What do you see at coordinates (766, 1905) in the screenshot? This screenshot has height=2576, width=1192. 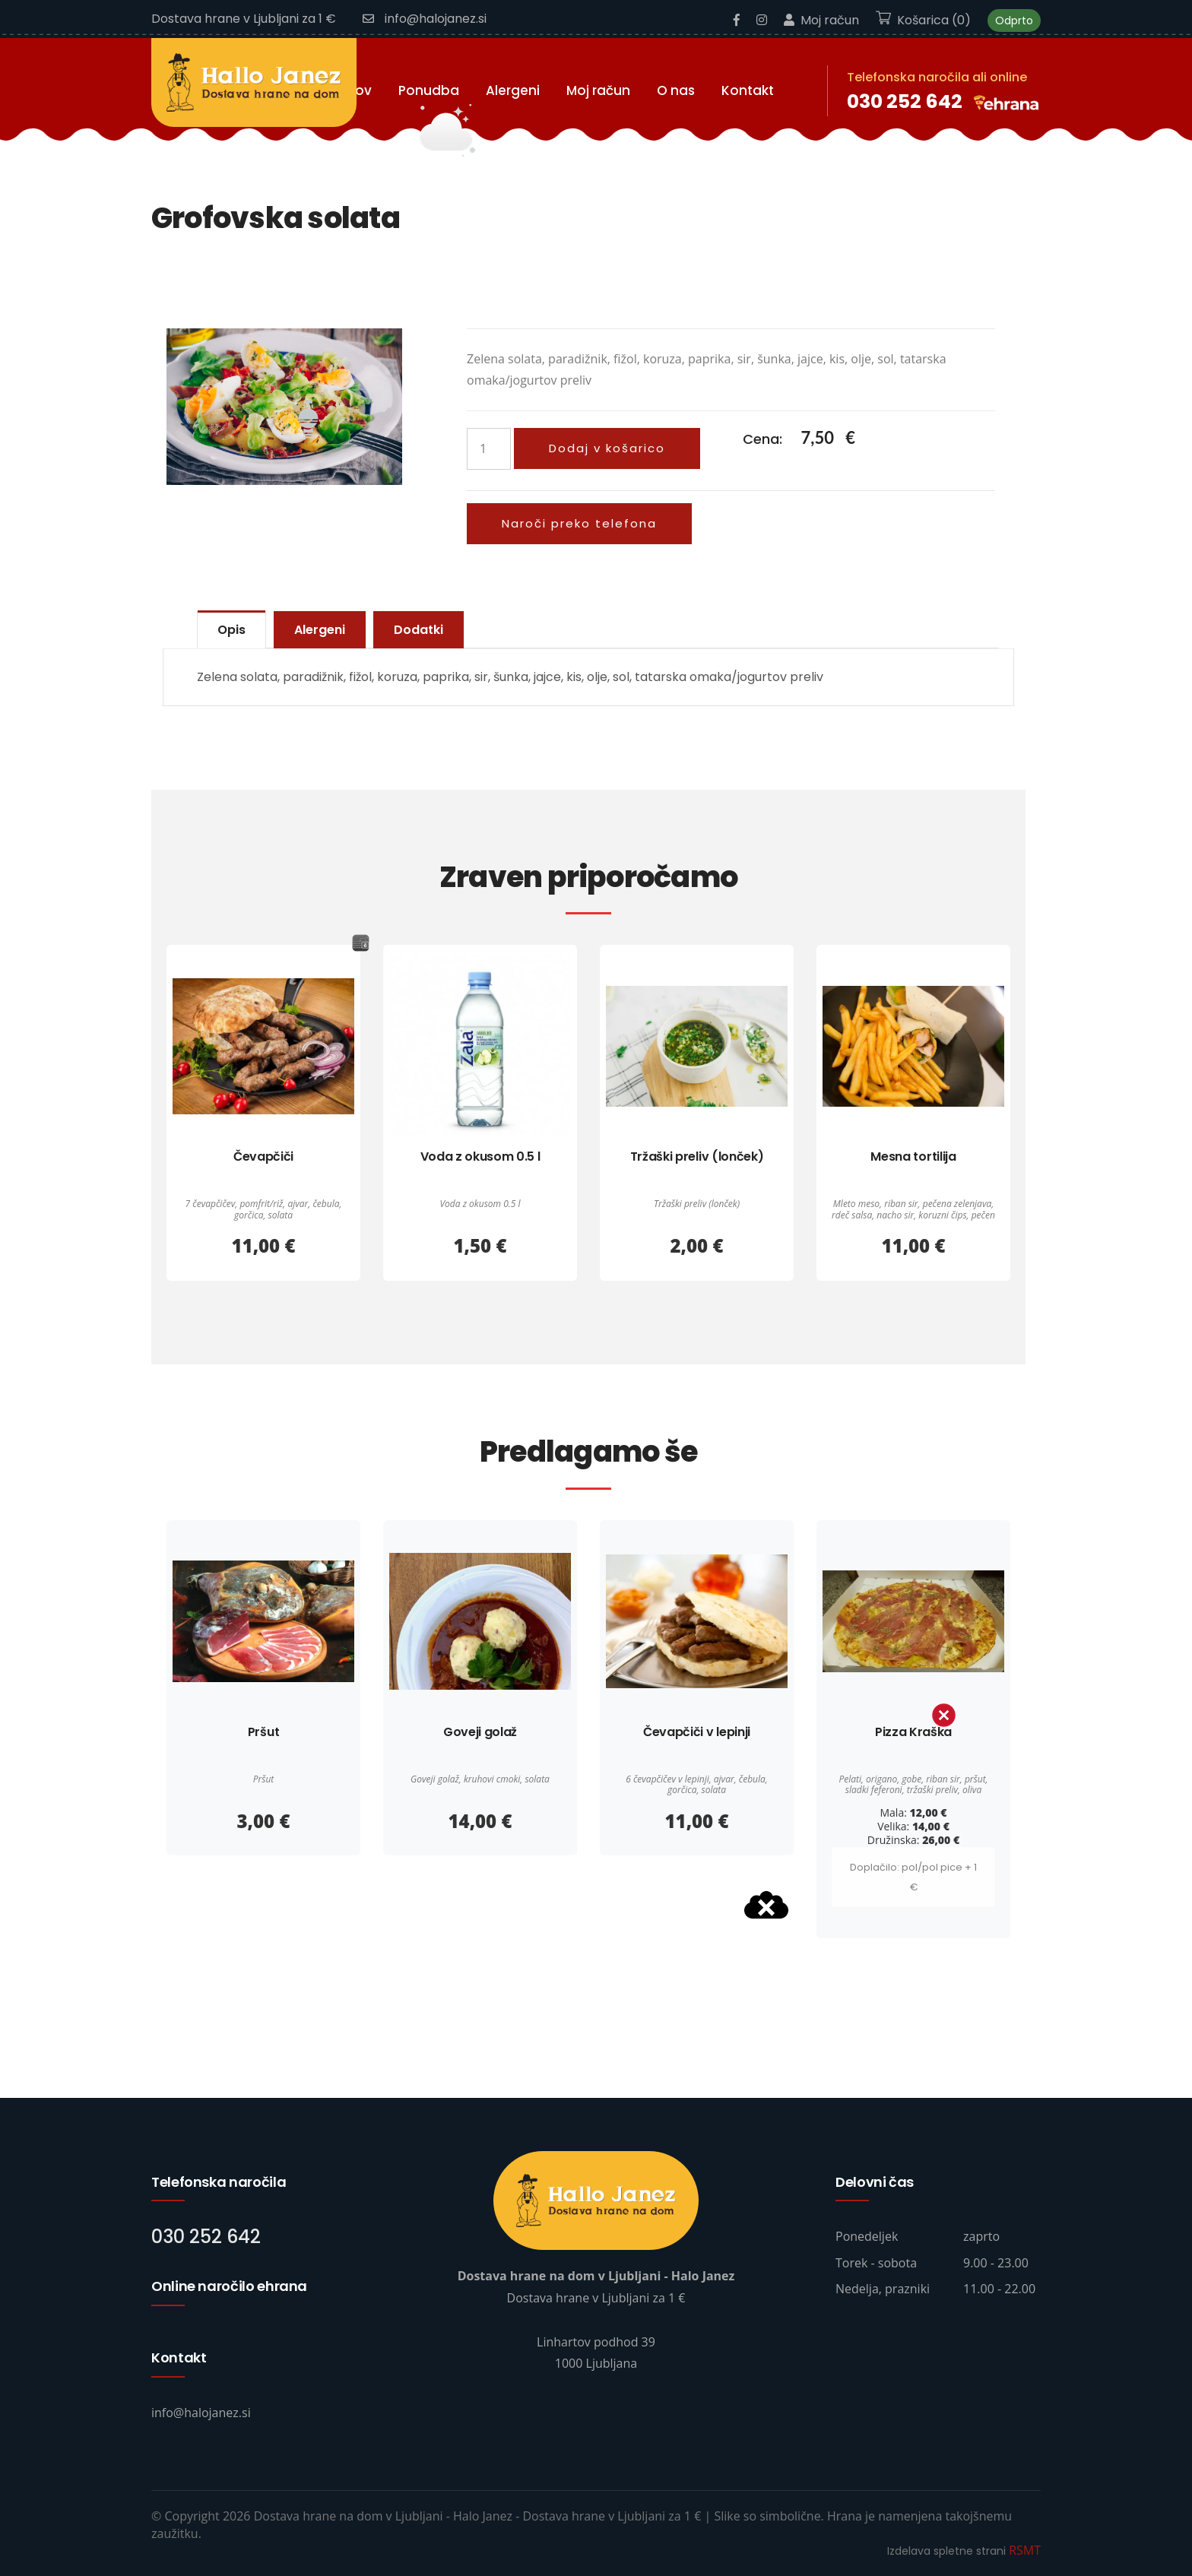 I see `indicates a toxic or hazardous area in gameplay` at bounding box center [766, 1905].